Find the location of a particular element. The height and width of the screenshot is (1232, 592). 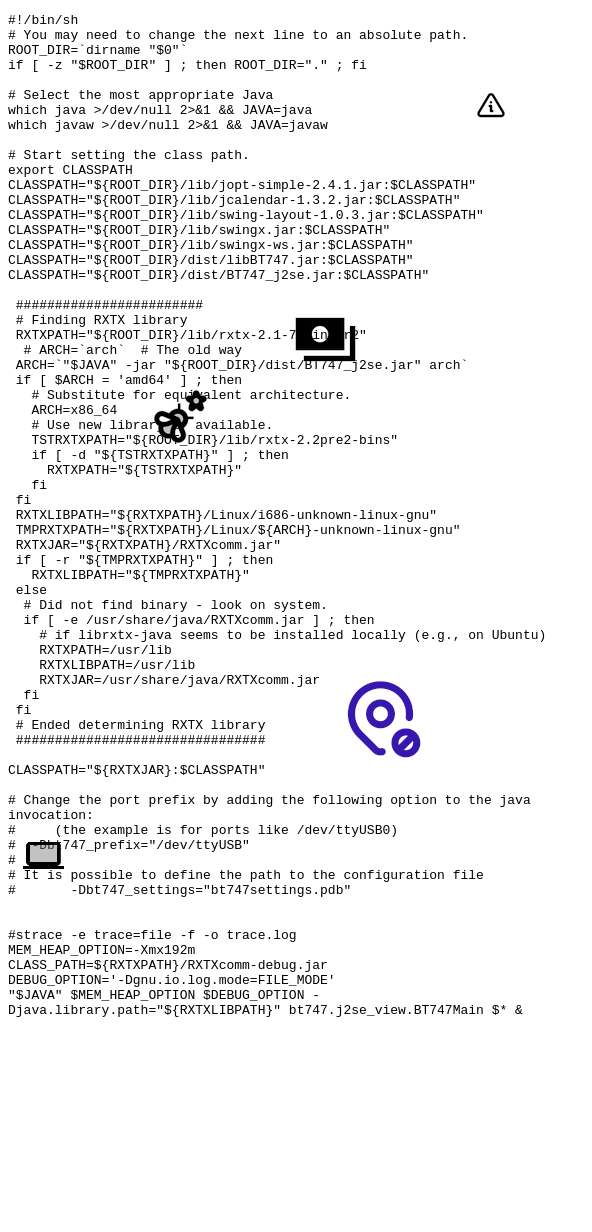

cancel or remove a location pin is located at coordinates (380, 717).